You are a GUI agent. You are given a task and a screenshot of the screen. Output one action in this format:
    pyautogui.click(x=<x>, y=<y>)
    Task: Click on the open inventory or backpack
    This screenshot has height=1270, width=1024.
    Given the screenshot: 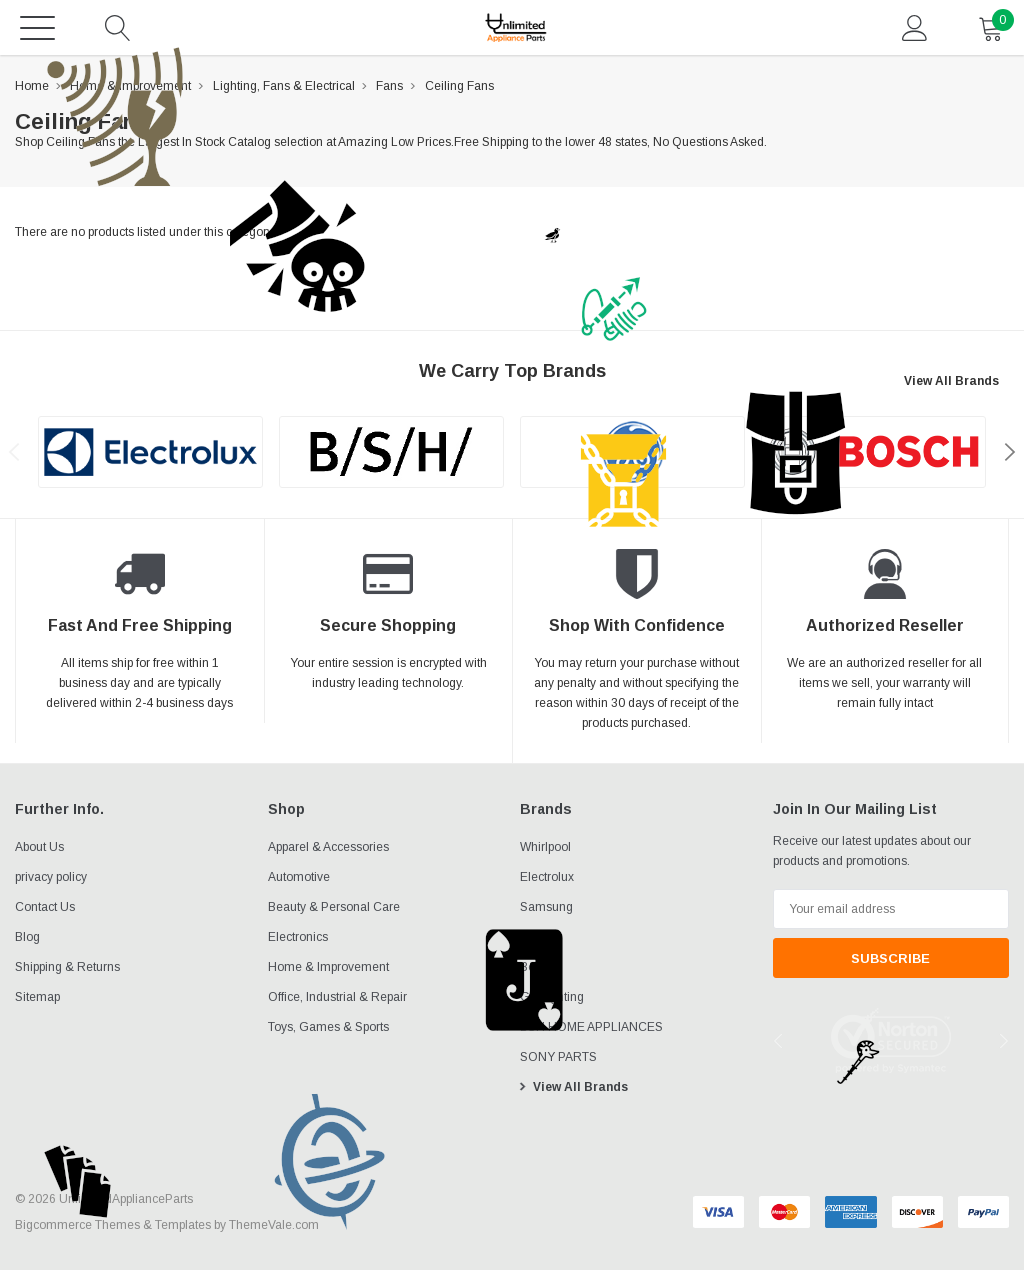 What is the action you would take?
    pyautogui.click(x=796, y=453)
    